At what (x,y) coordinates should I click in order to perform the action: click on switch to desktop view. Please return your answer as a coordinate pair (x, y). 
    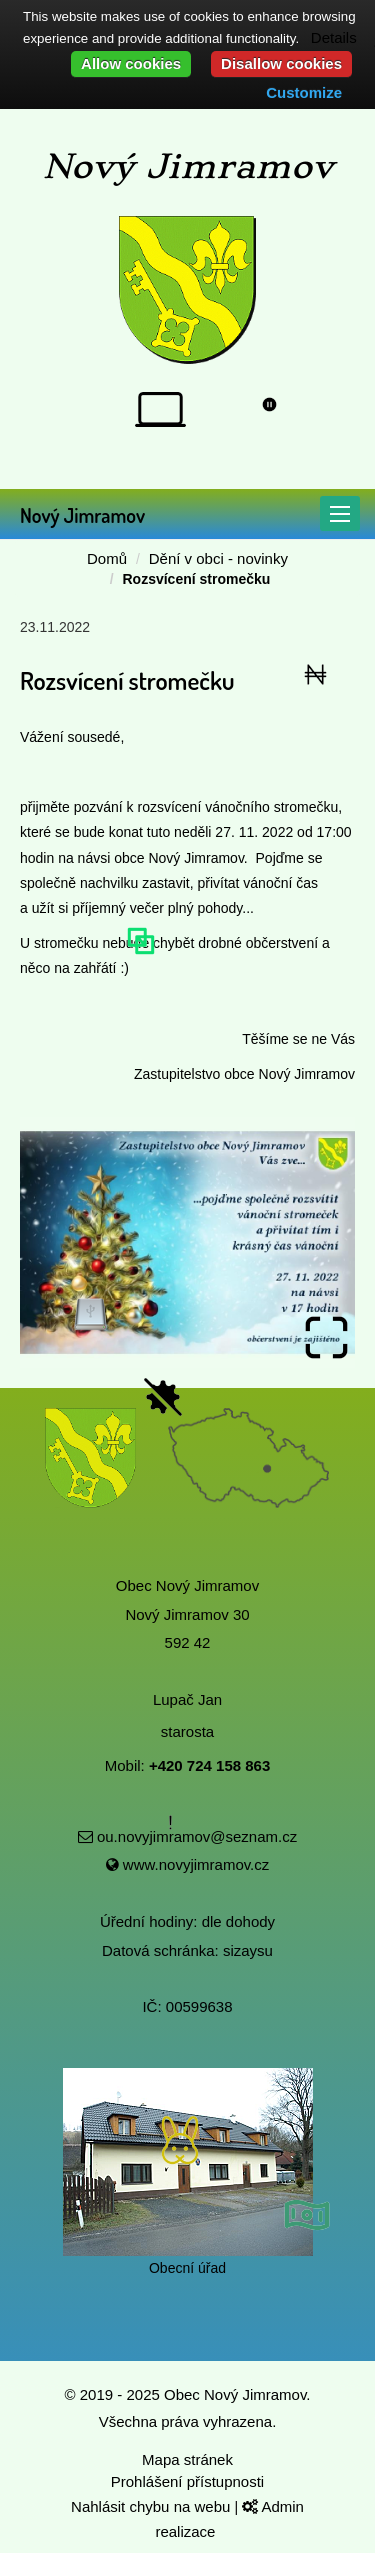
    Looking at the image, I should click on (160, 409).